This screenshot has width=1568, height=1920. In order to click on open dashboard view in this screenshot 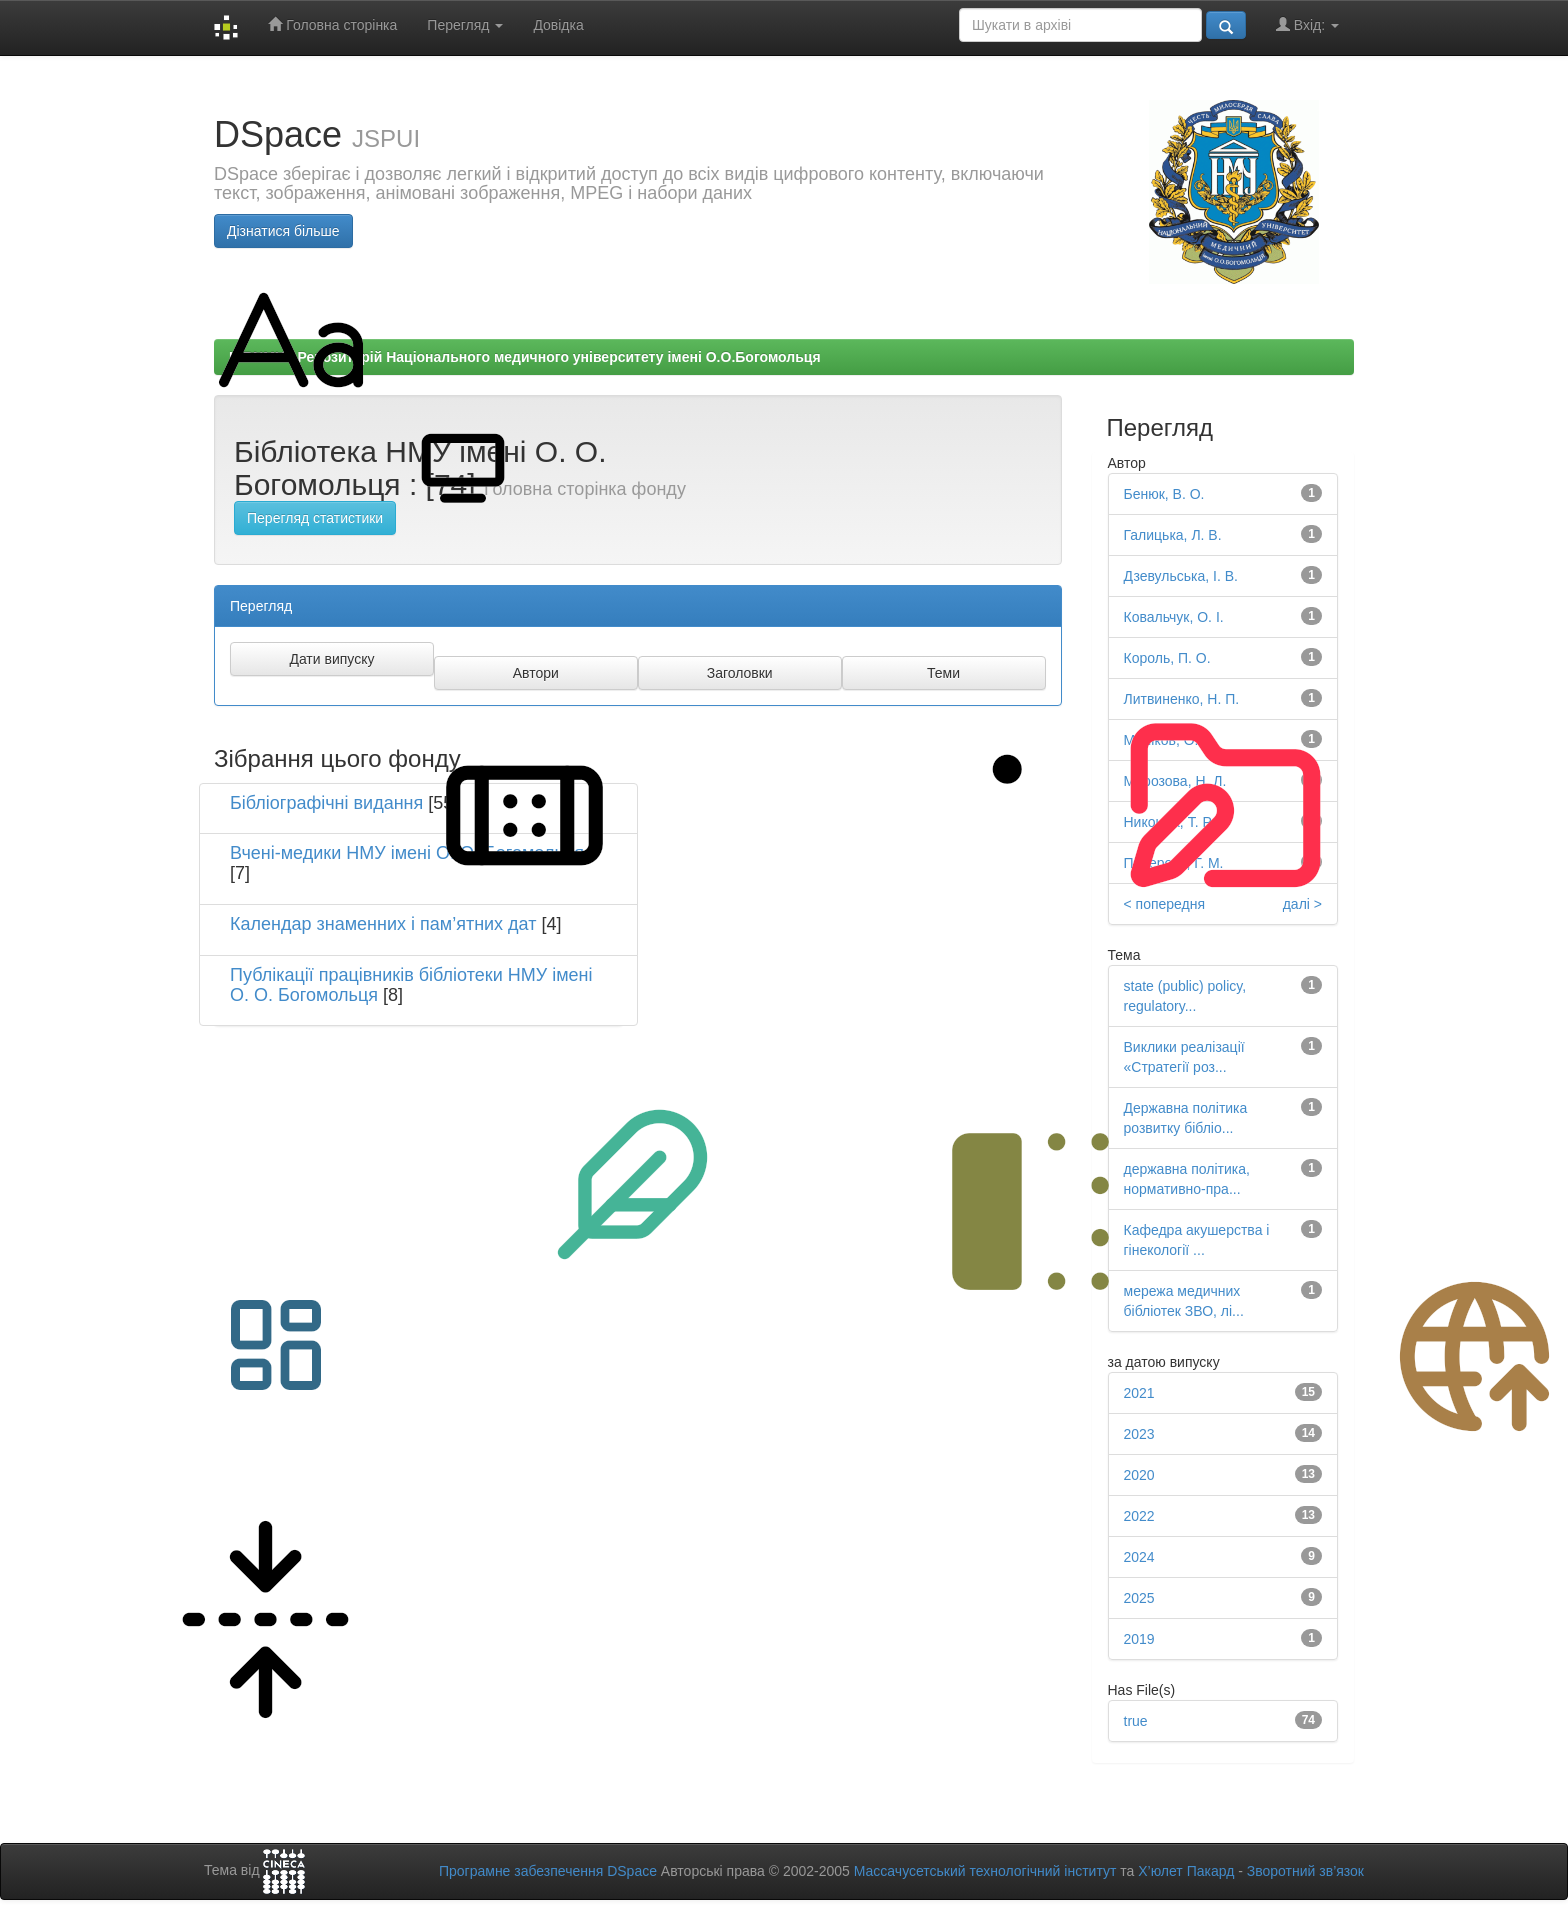, I will do `click(276, 1345)`.